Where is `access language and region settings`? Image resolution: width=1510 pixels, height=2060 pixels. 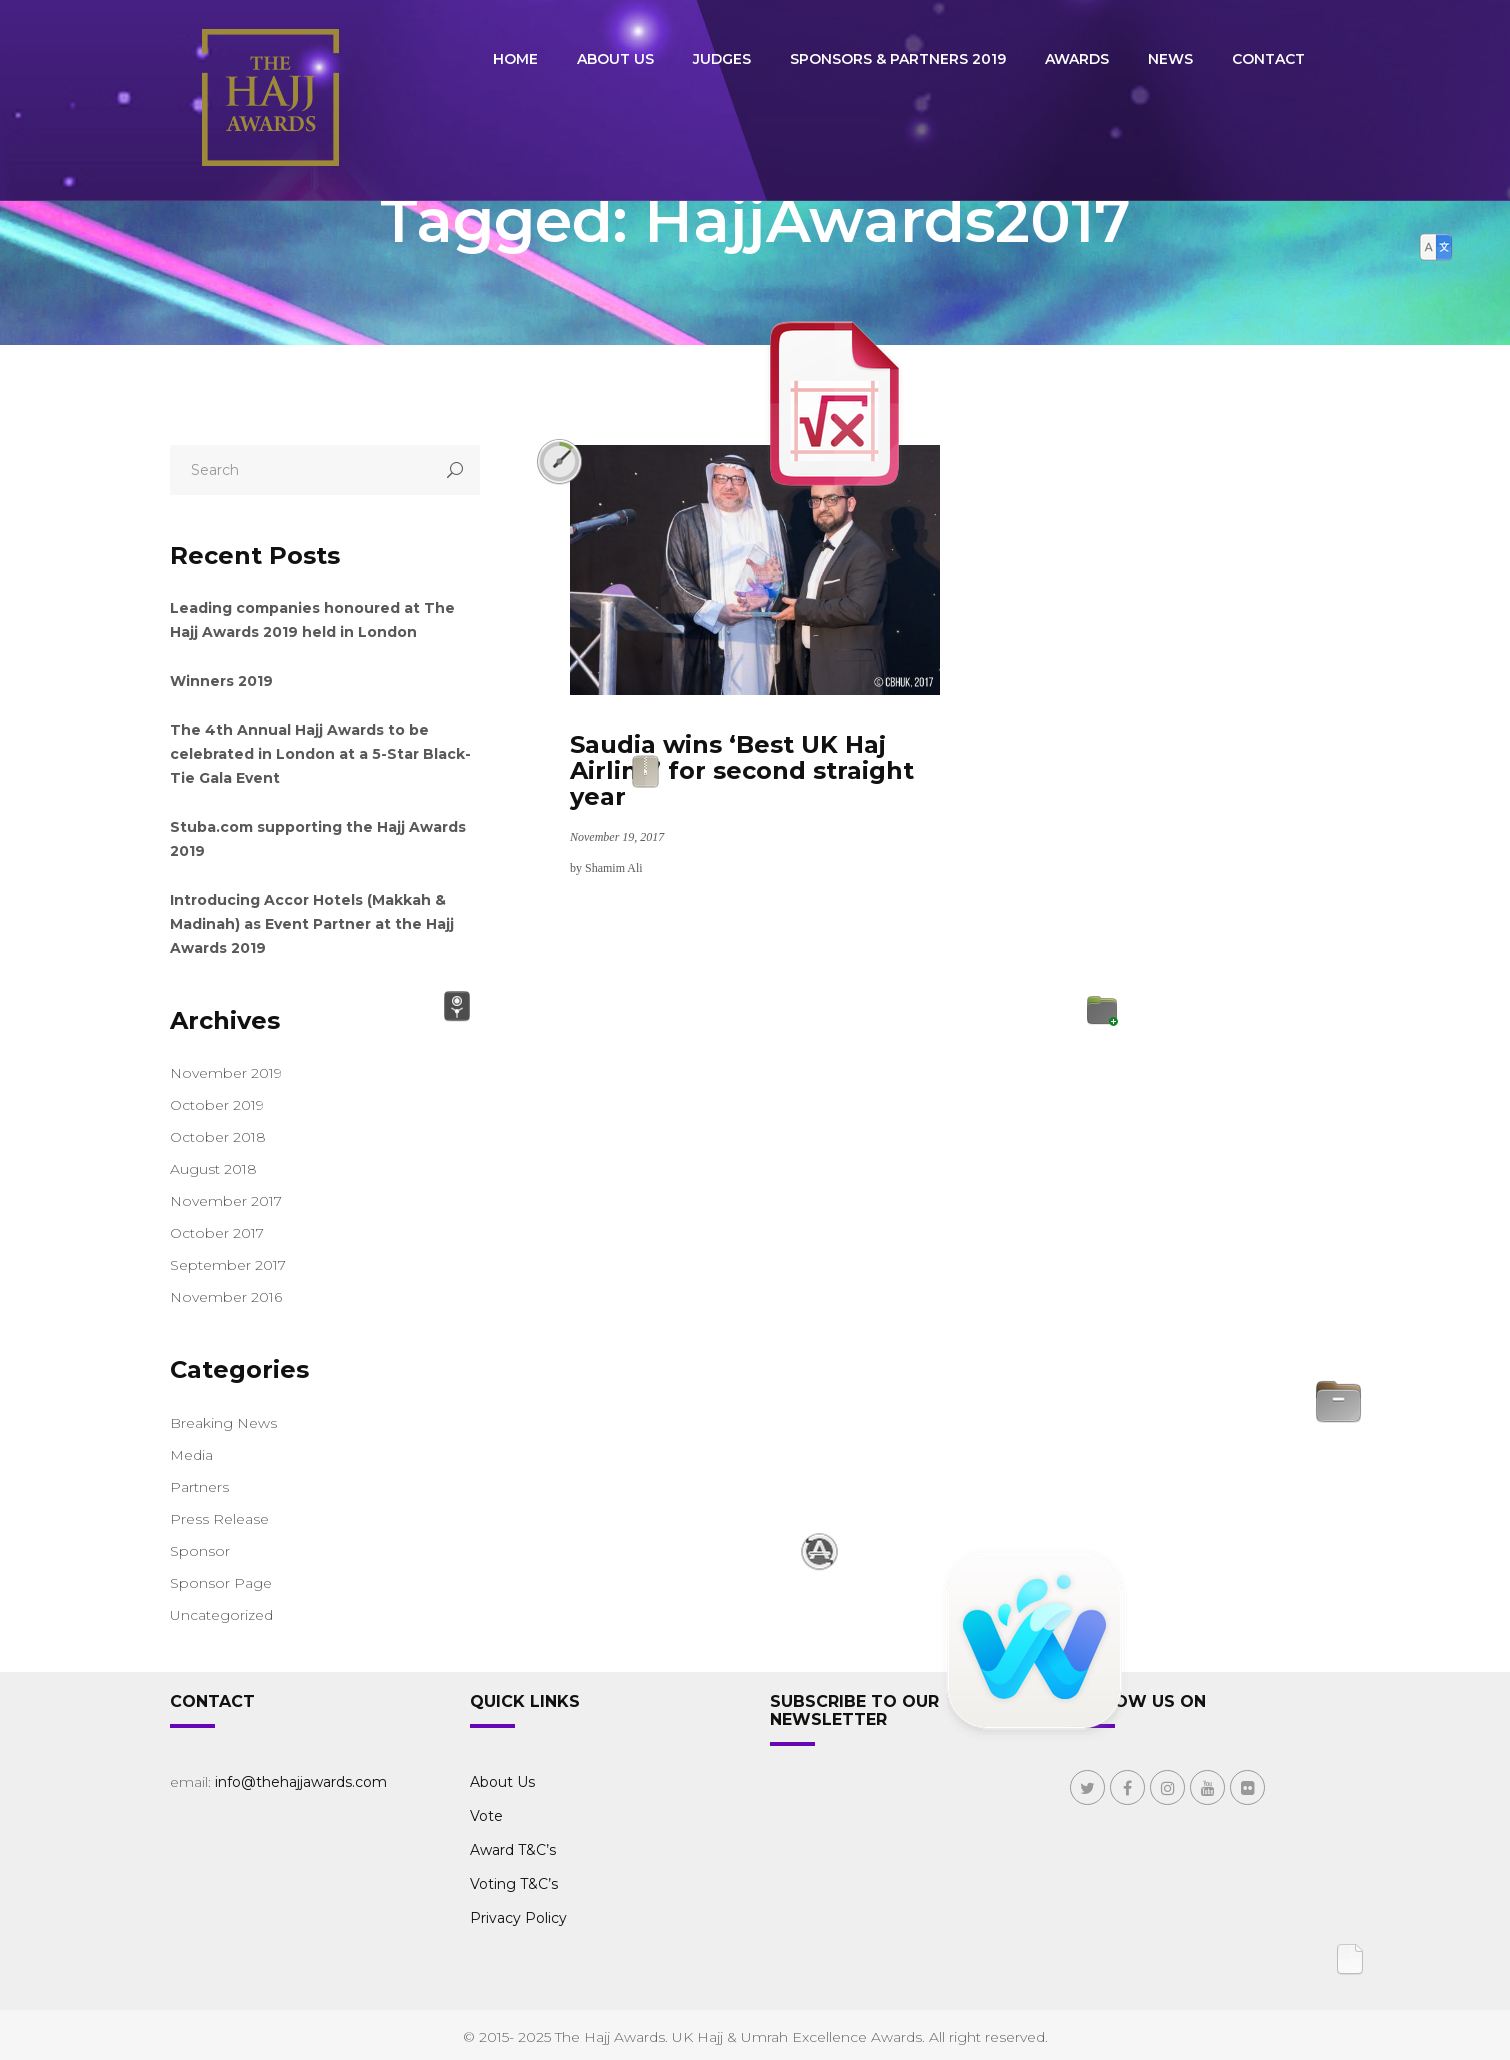
access language and region settings is located at coordinates (1436, 247).